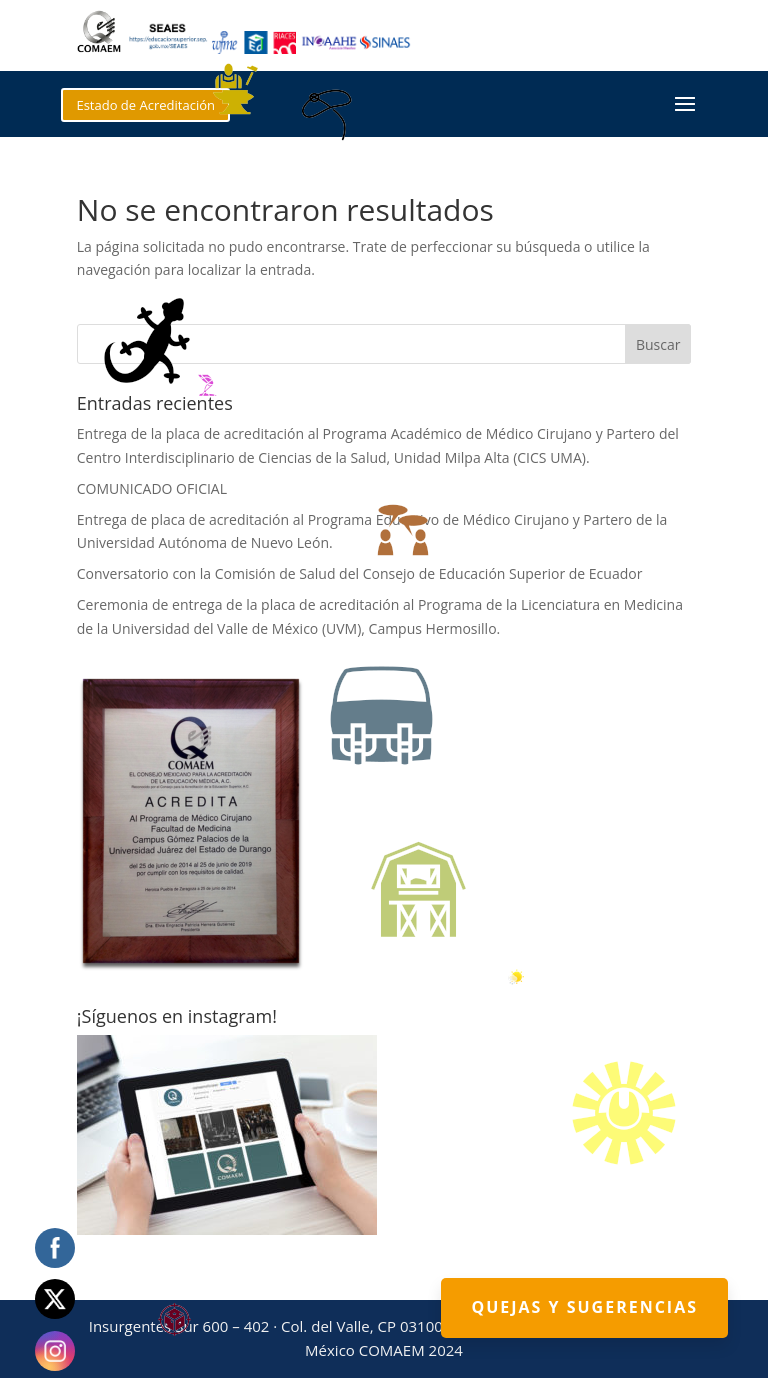 The image size is (768, 1378). What do you see at coordinates (381, 715) in the screenshot?
I see `access your shopping bag or cart` at bounding box center [381, 715].